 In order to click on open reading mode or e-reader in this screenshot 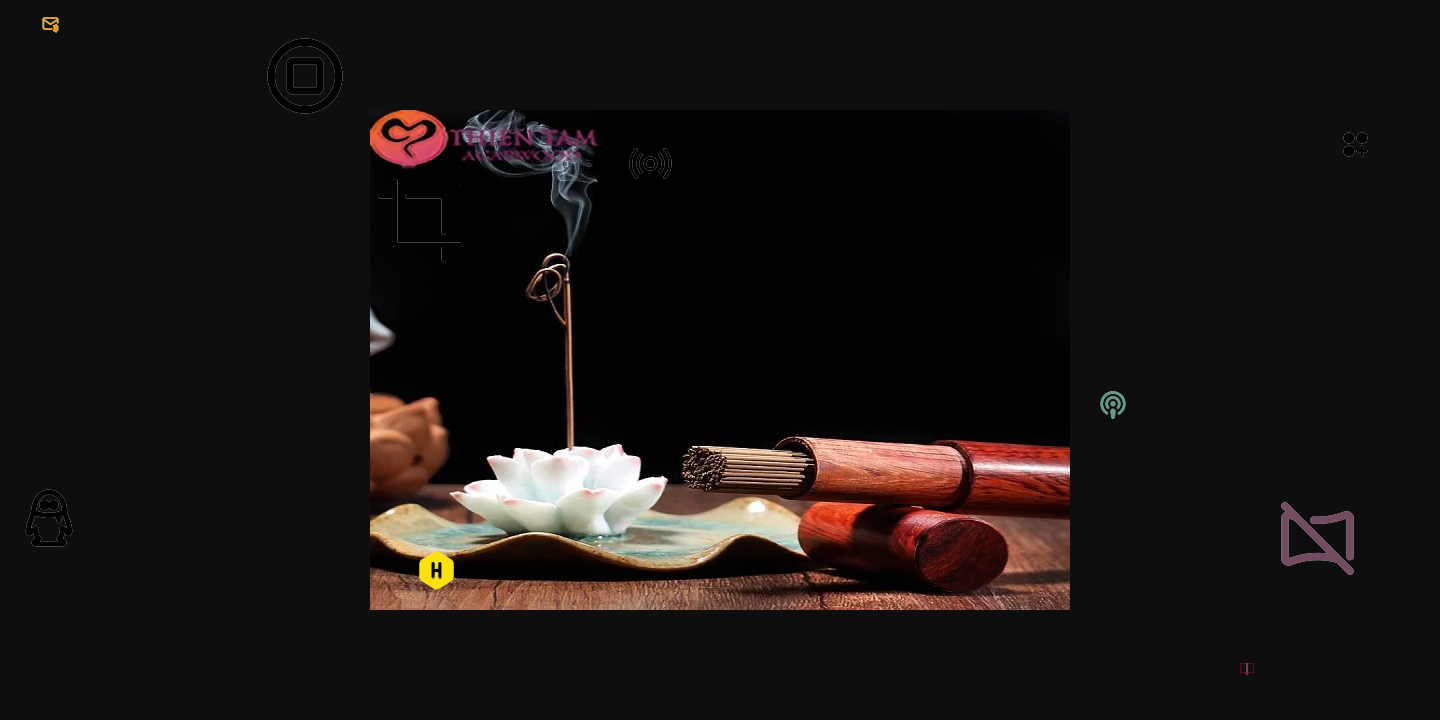, I will do `click(1247, 668)`.